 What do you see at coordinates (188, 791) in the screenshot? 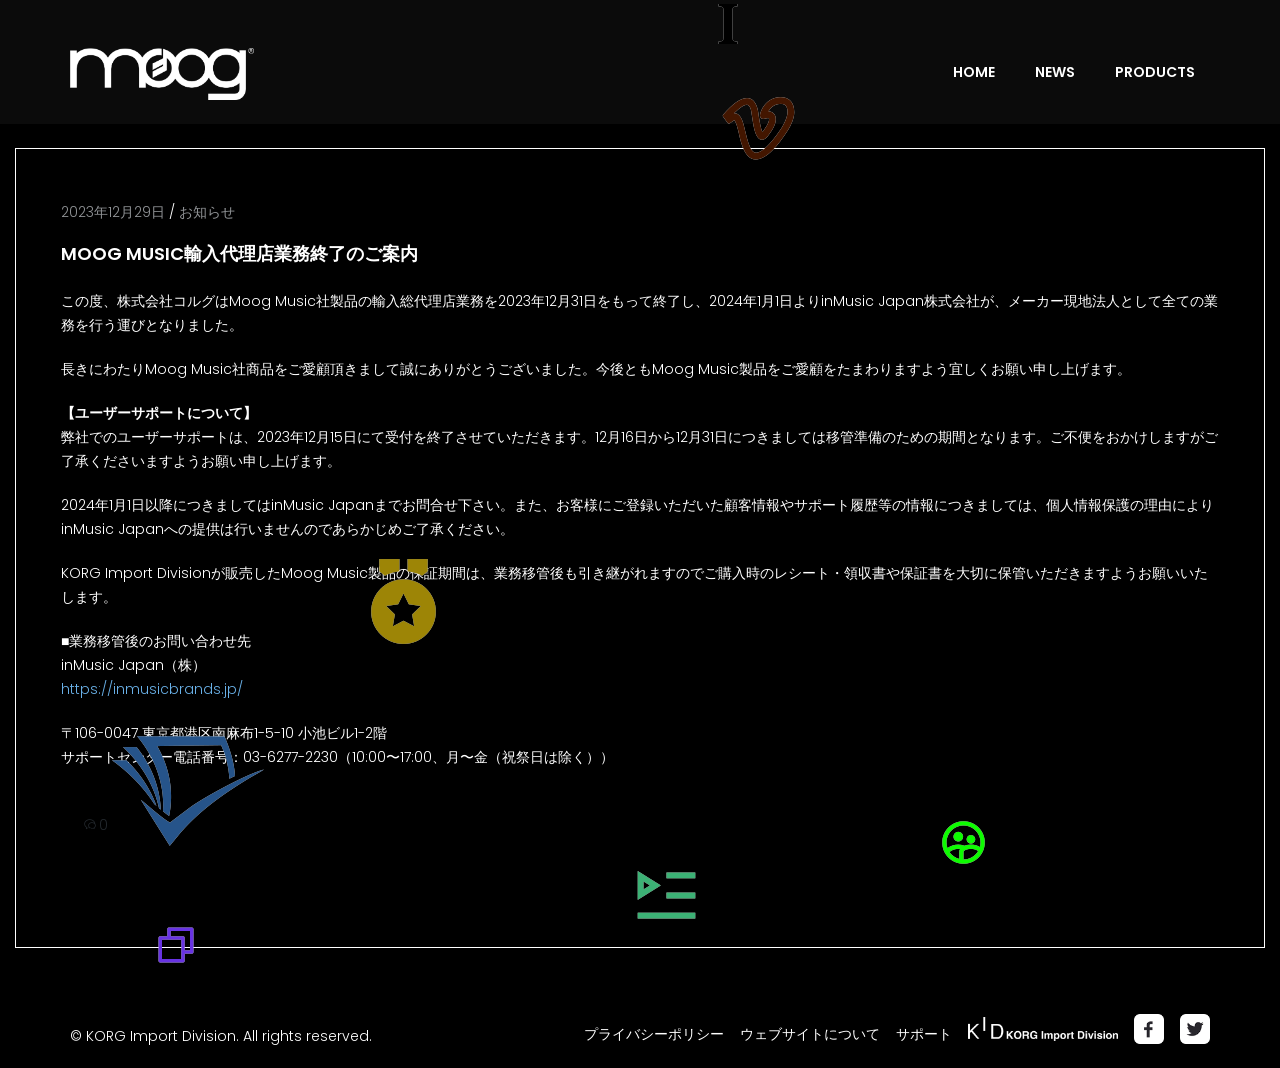
I see `open Semantic Scholar academic search` at bounding box center [188, 791].